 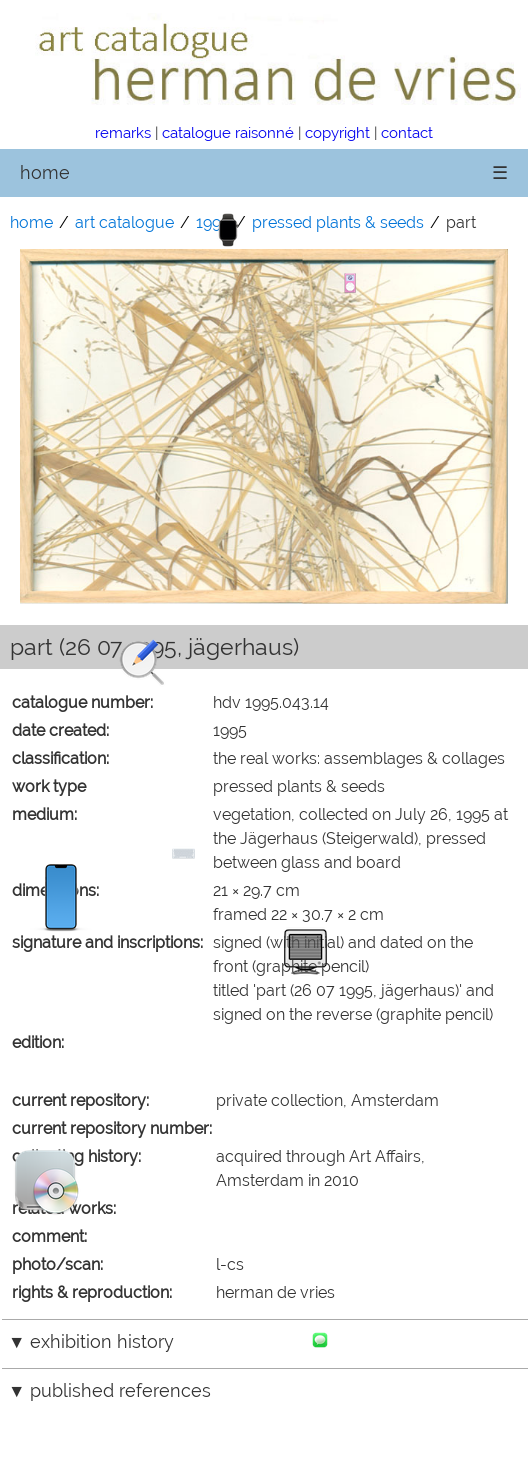 What do you see at coordinates (45, 1180) in the screenshot?
I see `open the DVD player application` at bounding box center [45, 1180].